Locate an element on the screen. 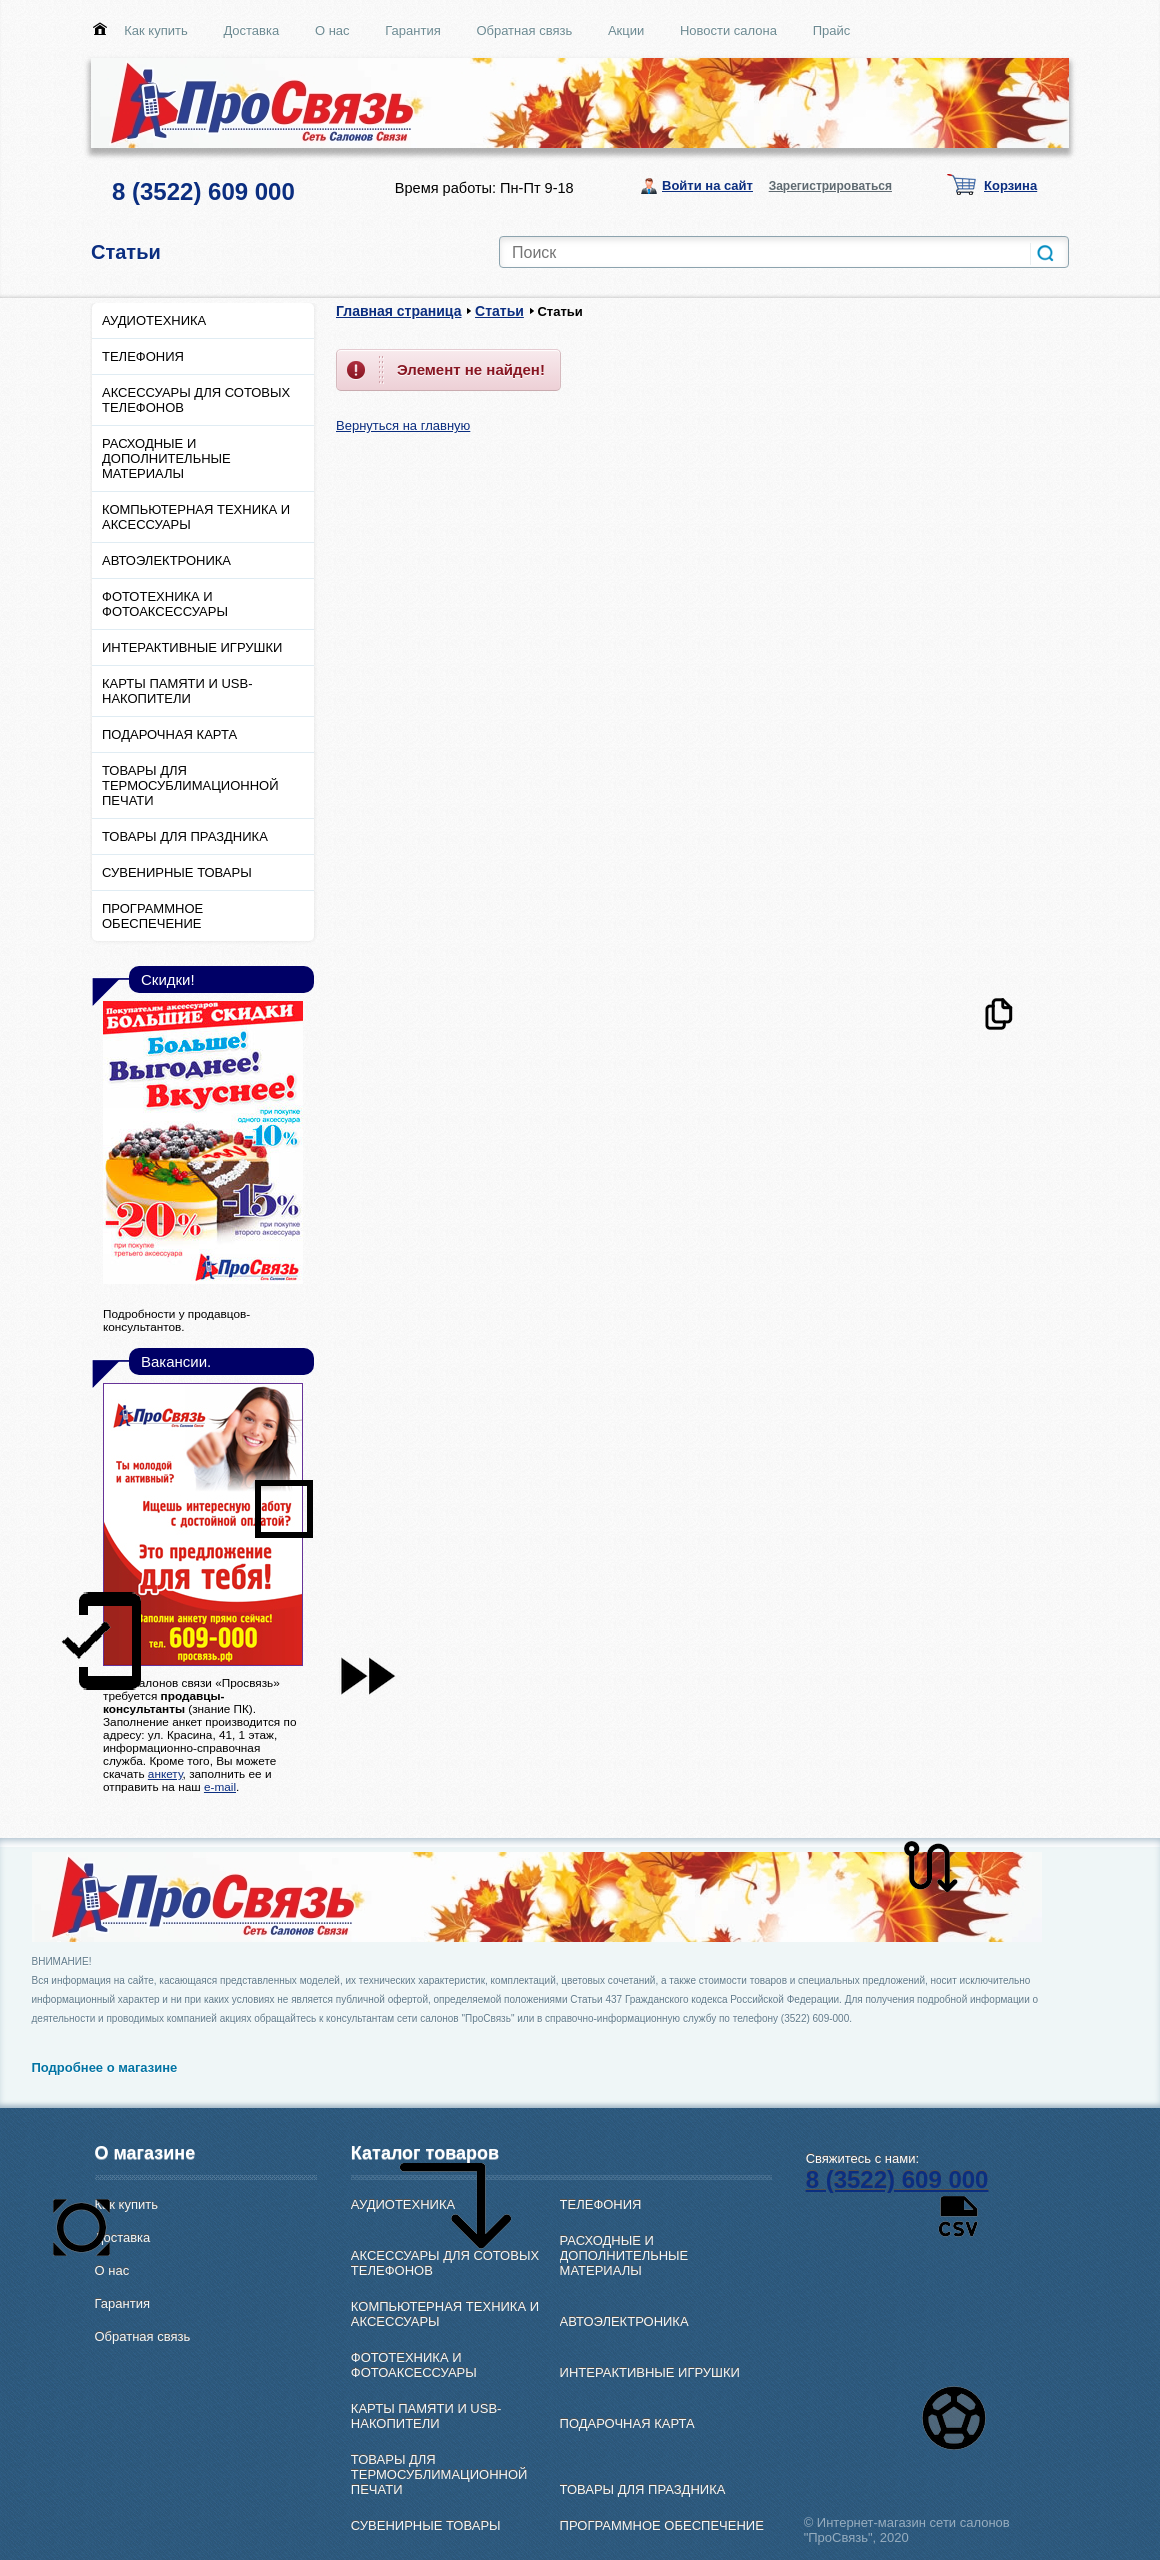  skip forward in media playback is located at coordinates (366, 1676).